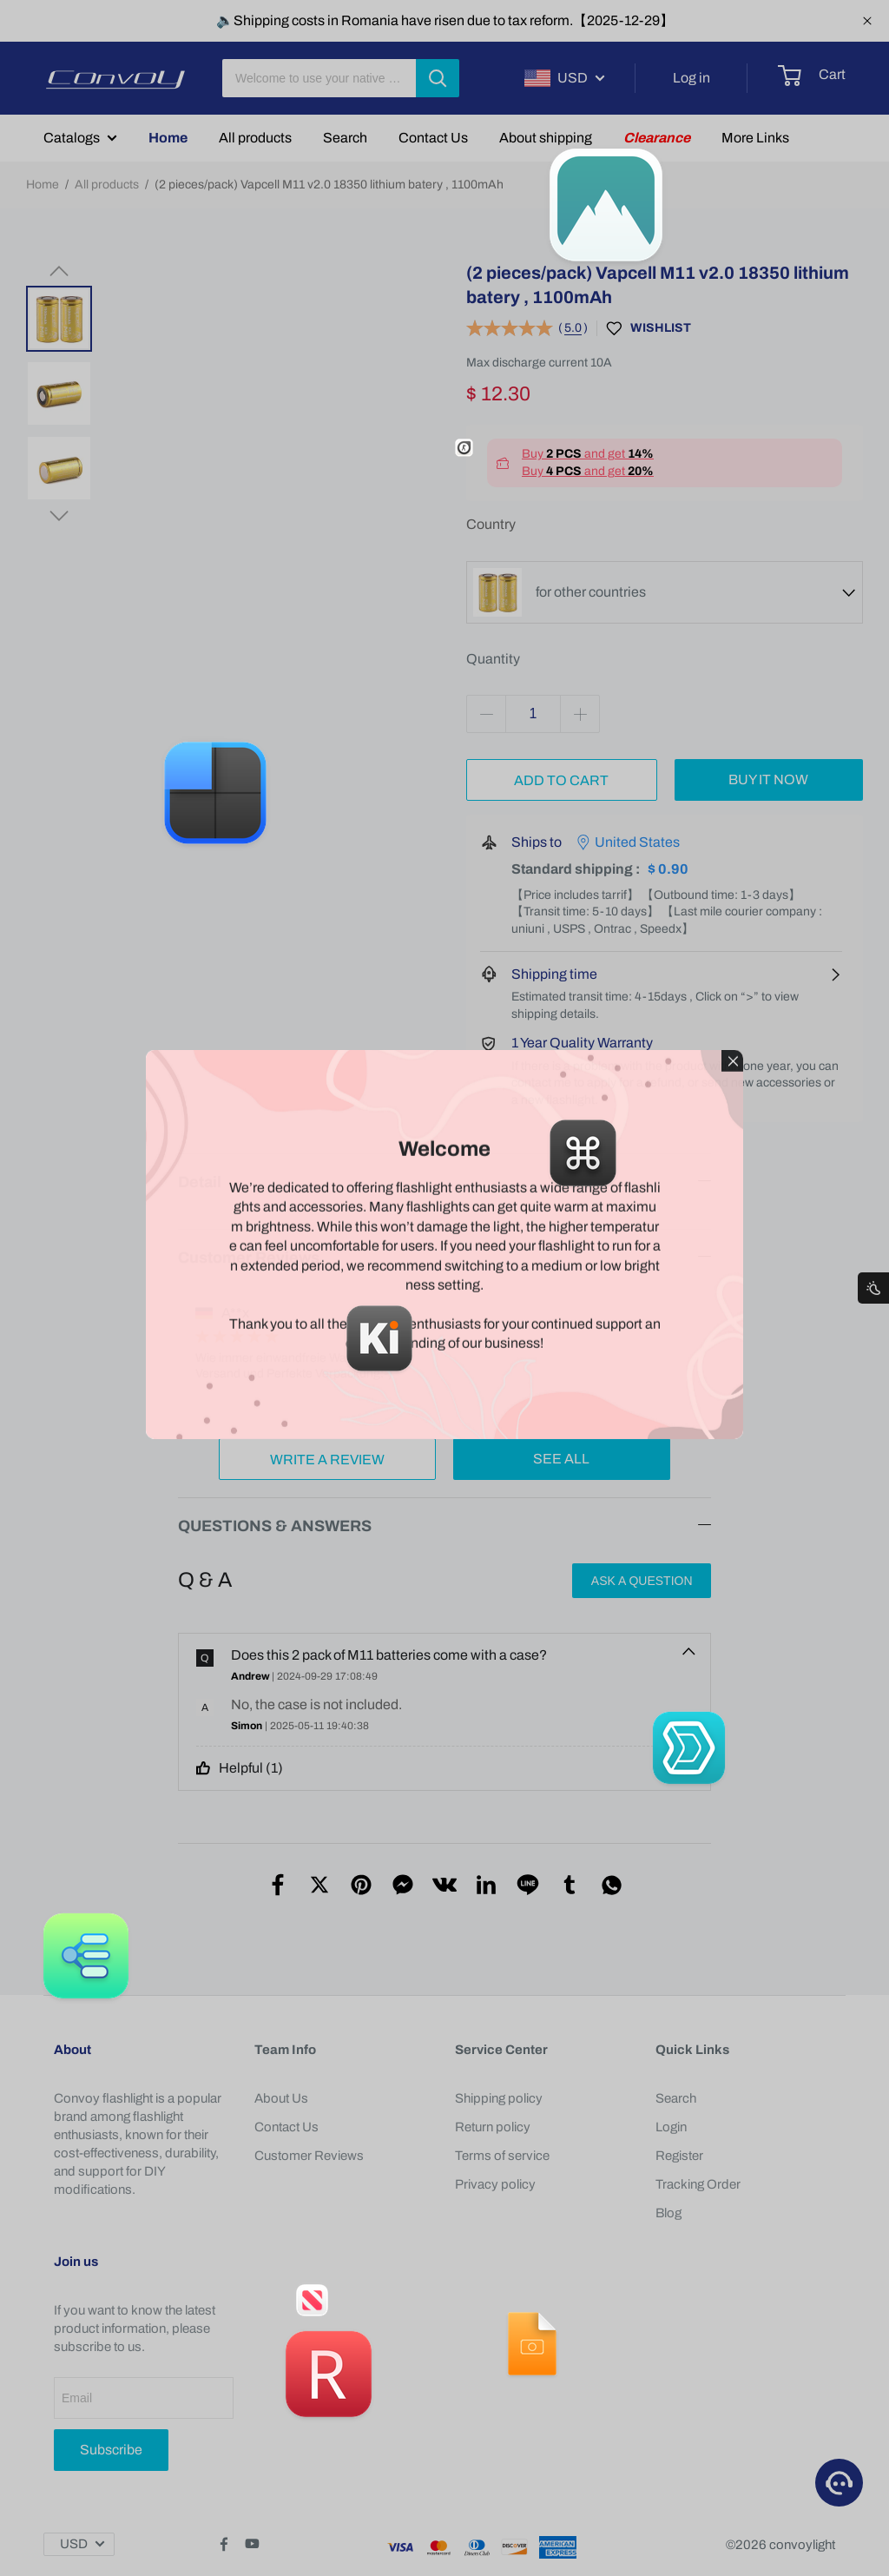 This screenshot has width=889, height=2576. Describe the element at coordinates (328, 2374) in the screenshot. I see `open retext markdown editor` at that location.